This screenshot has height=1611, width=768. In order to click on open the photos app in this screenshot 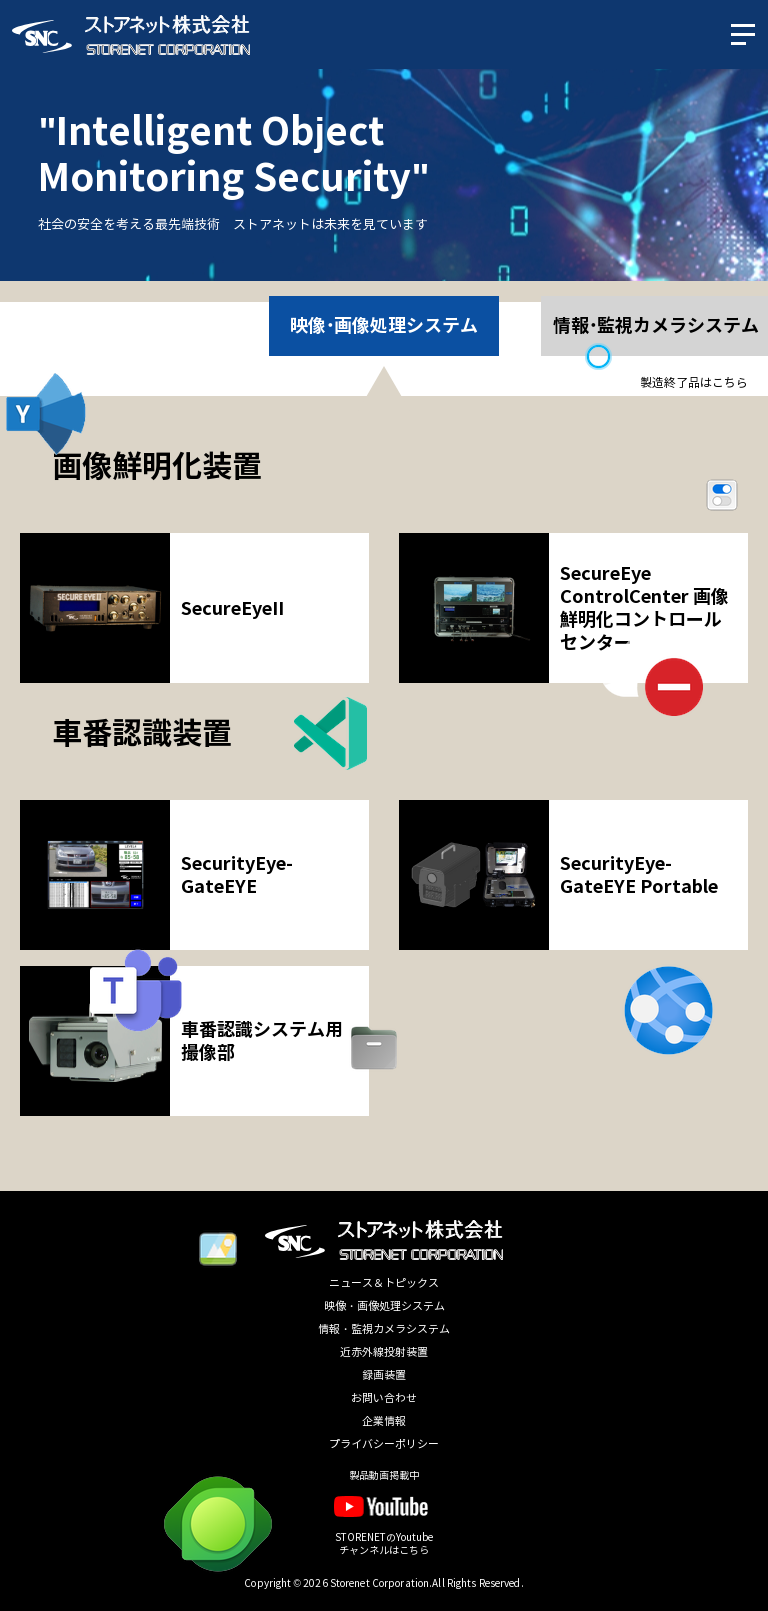, I will do `click(218, 1249)`.